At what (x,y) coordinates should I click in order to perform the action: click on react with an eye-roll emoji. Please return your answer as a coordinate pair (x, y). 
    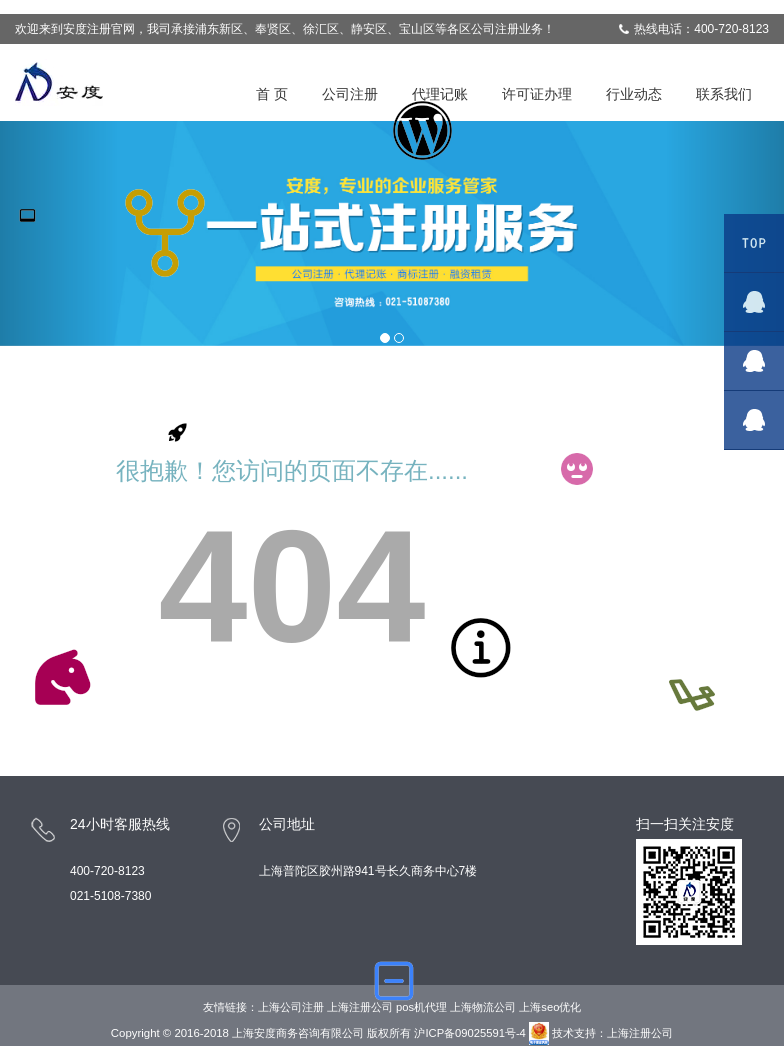
    Looking at the image, I should click on (577, 469).